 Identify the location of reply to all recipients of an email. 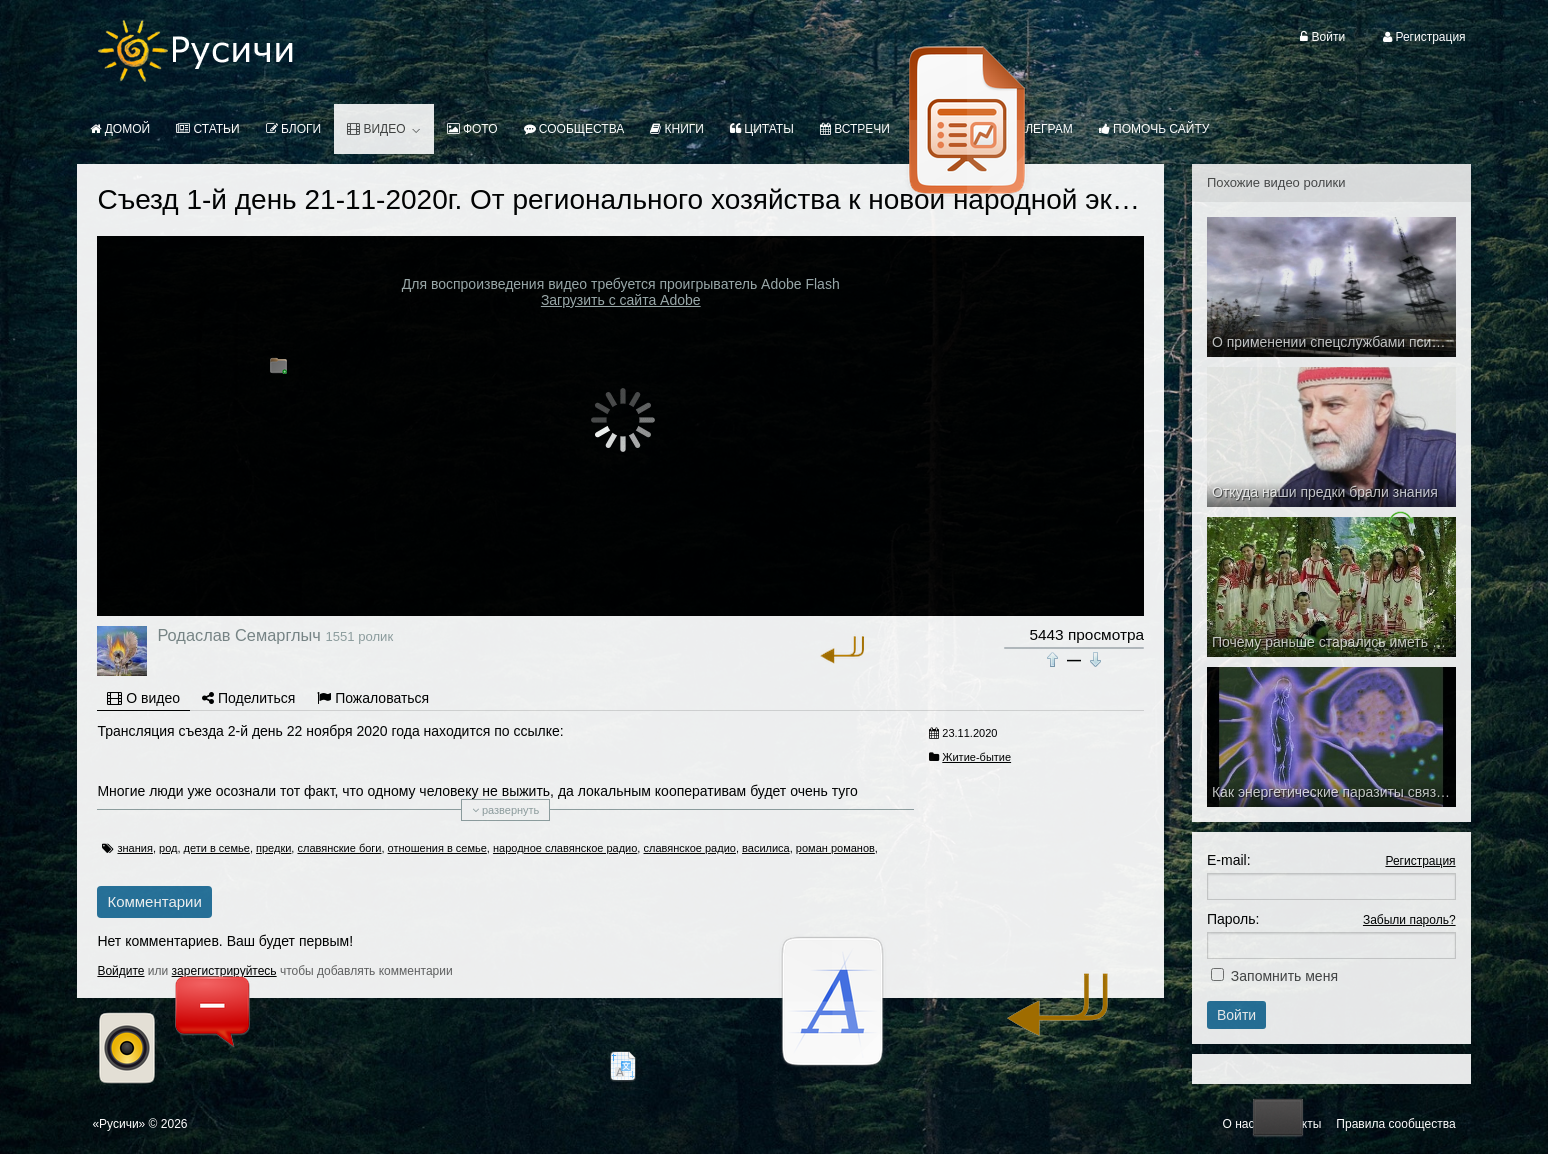
(841, 646).